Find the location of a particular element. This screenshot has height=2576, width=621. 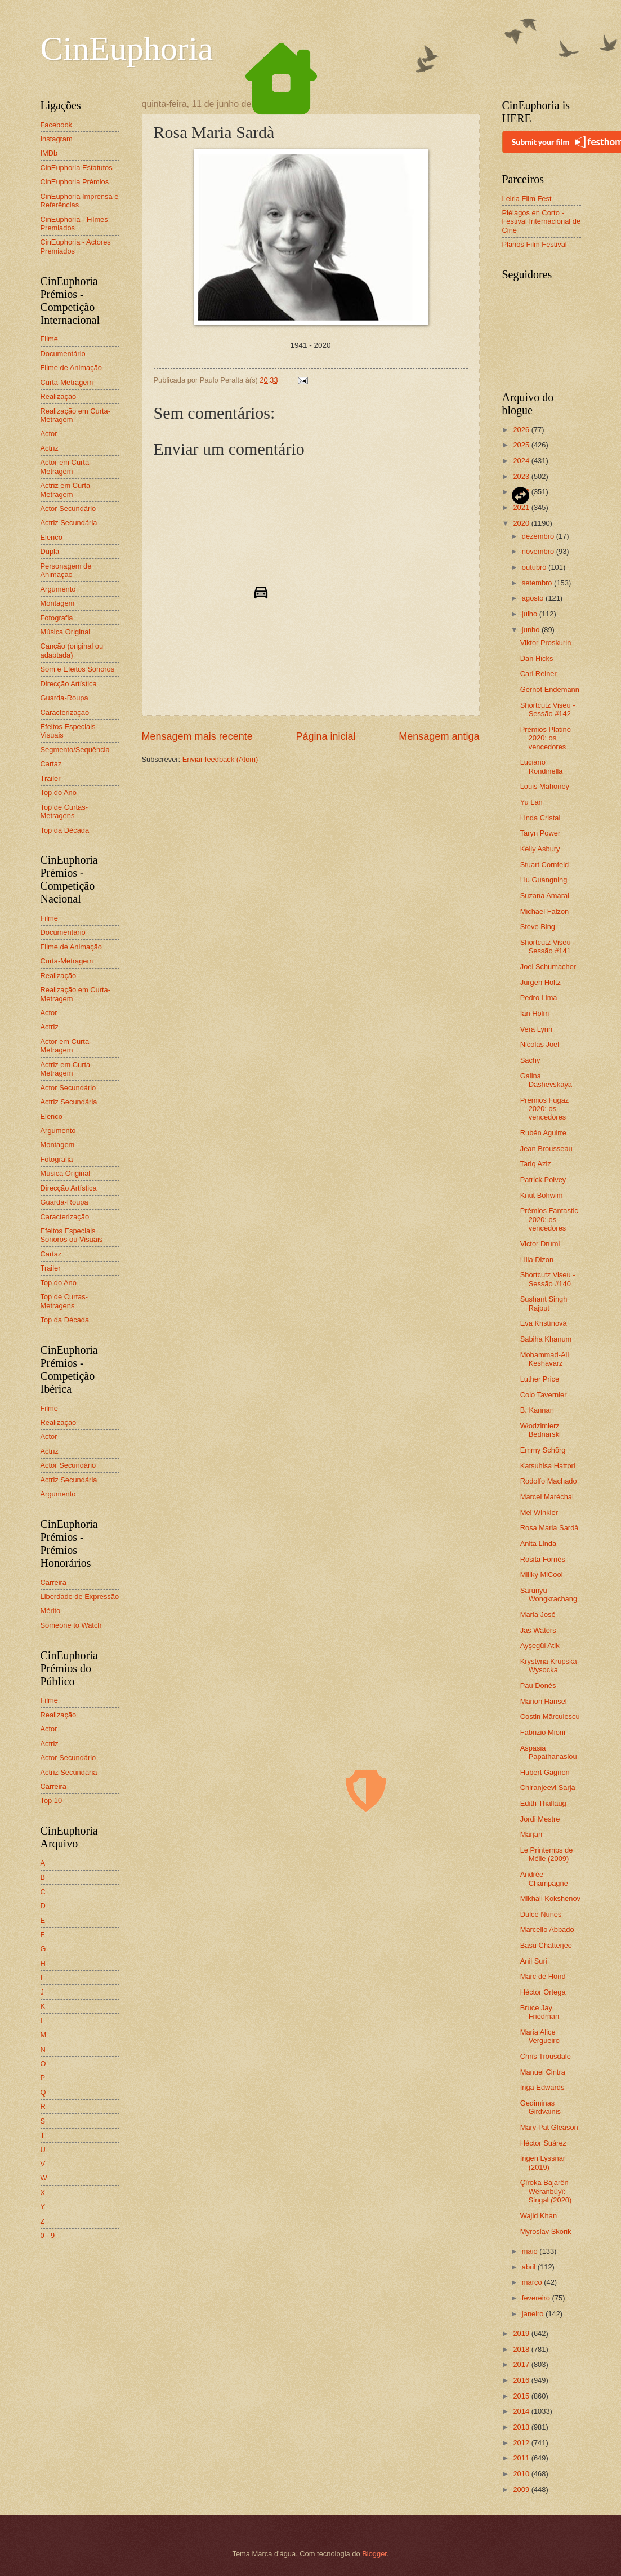

discord moderator programs alumni badge is located at coordinates (366, 1791).